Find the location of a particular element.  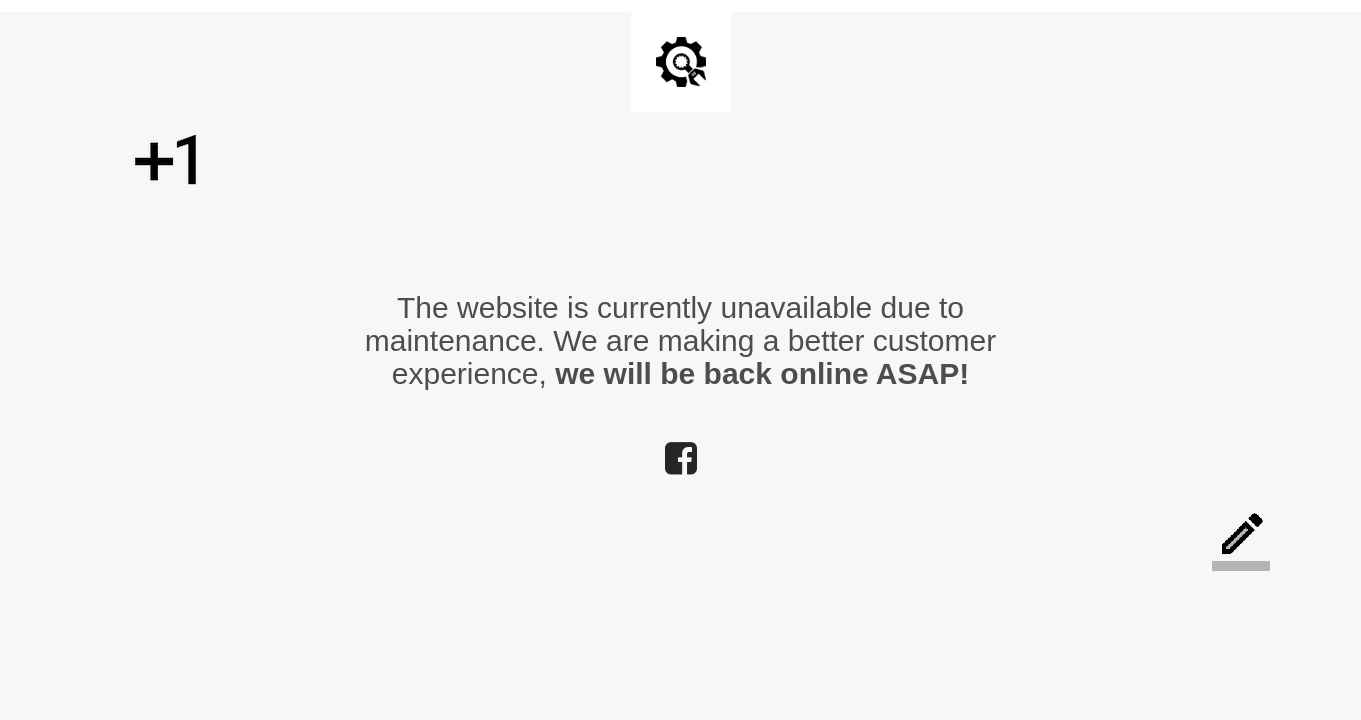

increase exposure by one stop is located at coordinates (165, 161).